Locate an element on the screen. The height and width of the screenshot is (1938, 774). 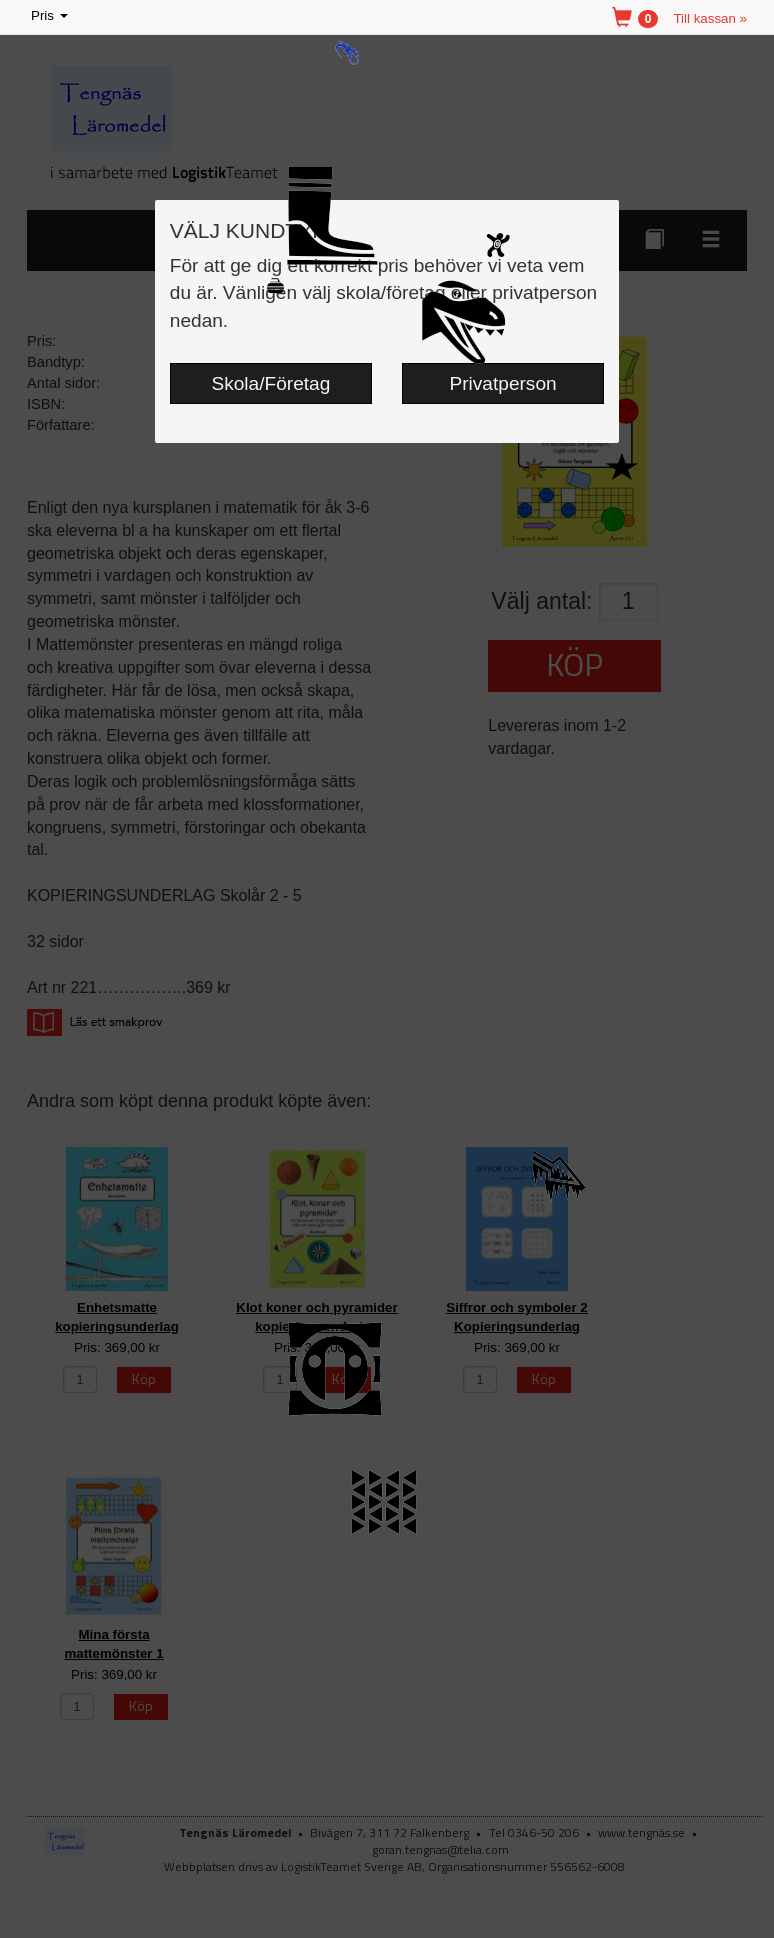
rain or waterproof gear category is located at coordinates (332, 215).